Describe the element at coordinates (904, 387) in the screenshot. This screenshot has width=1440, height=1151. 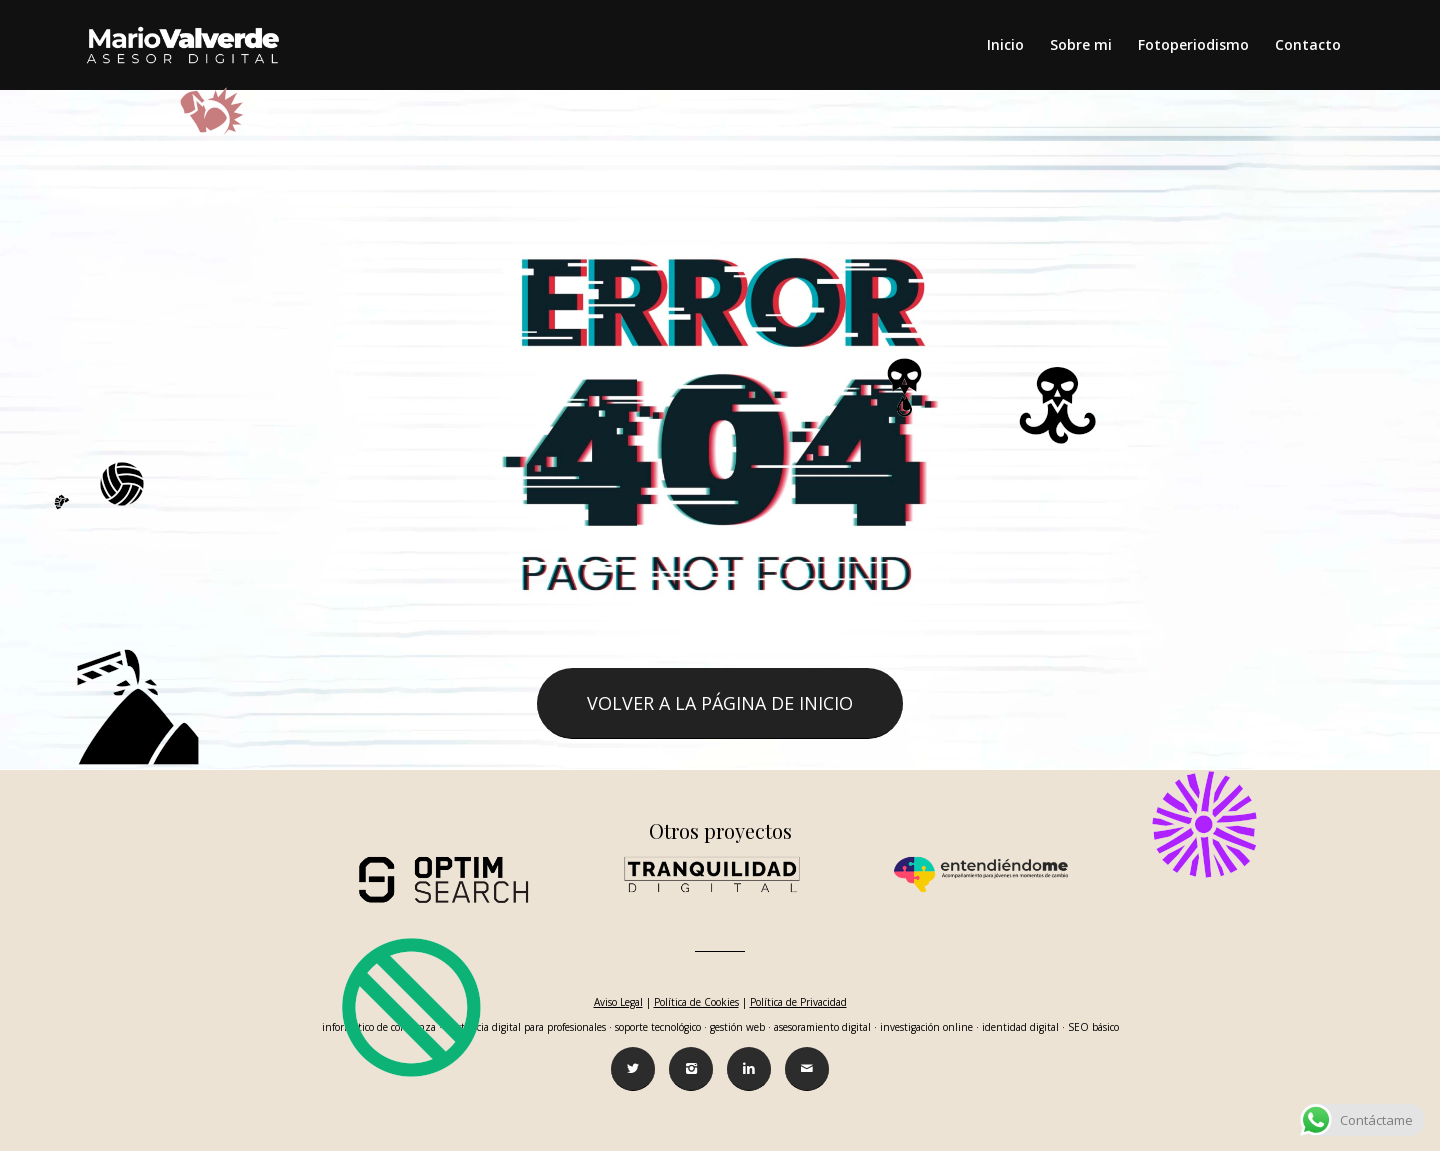
I see `indicates a poisonous or toxic item` at that location.